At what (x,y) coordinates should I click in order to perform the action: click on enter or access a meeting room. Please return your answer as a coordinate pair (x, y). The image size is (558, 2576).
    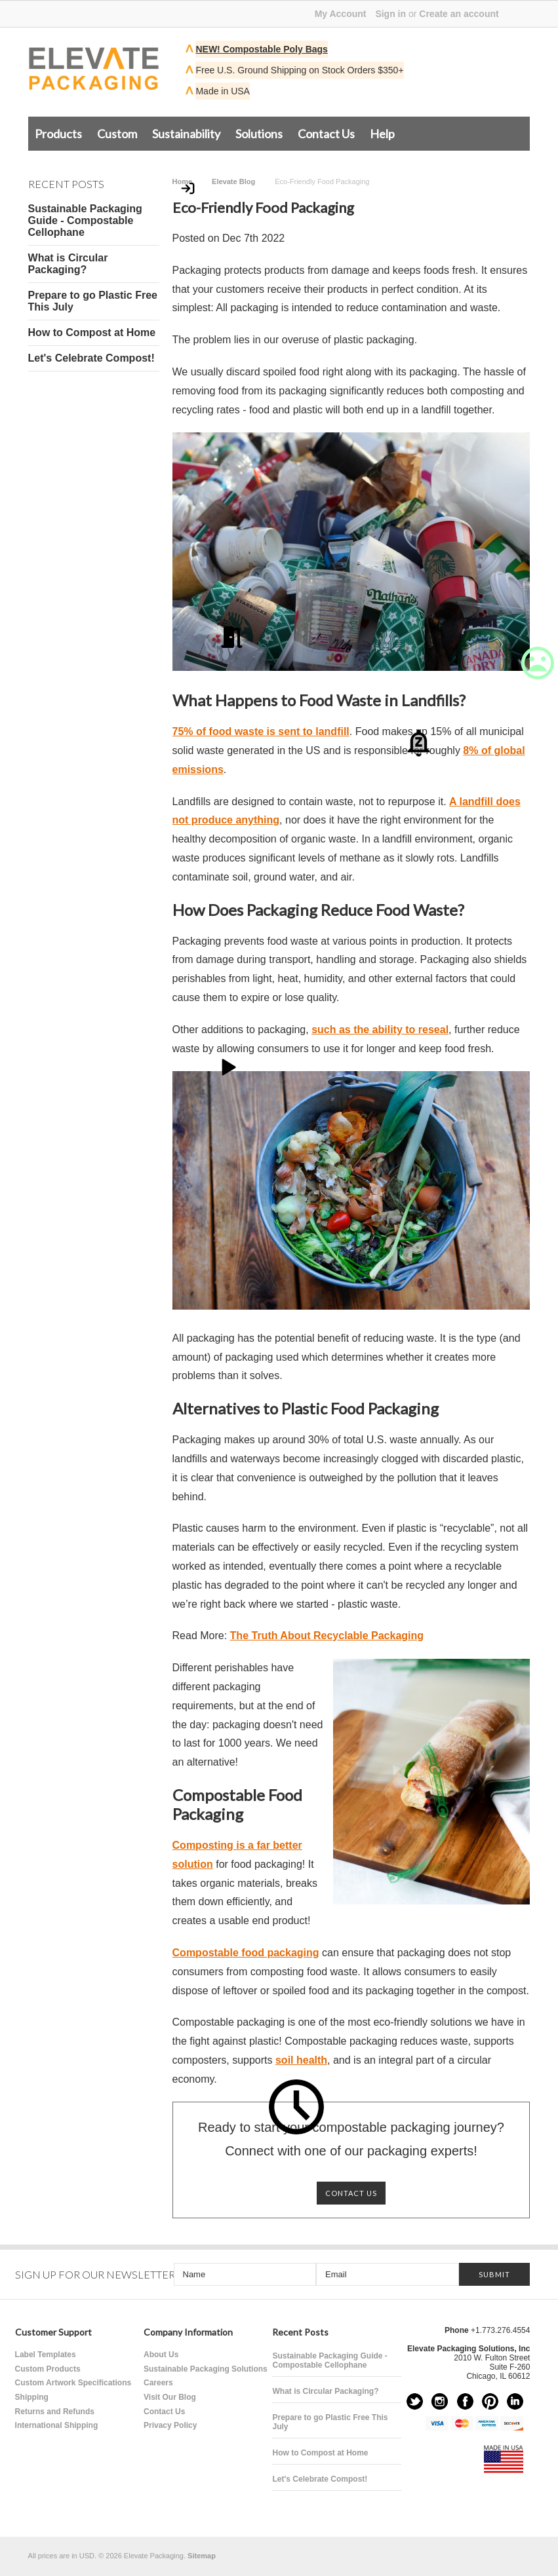
    Looking at the image, I should click on (231, 637).